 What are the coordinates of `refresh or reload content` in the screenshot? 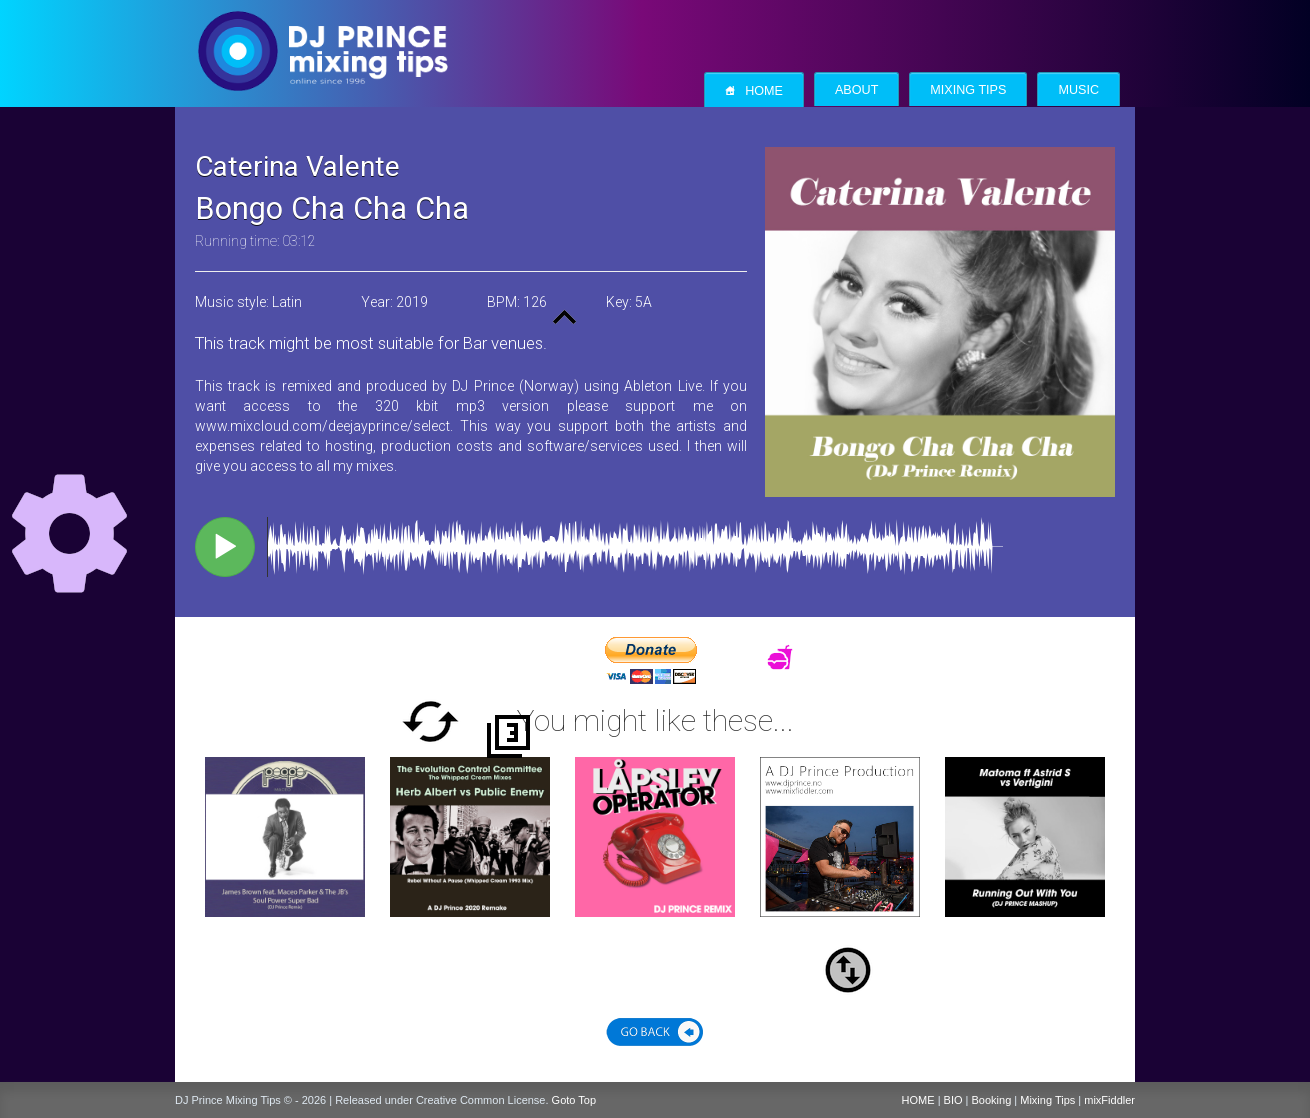 It's located at (430, 721).